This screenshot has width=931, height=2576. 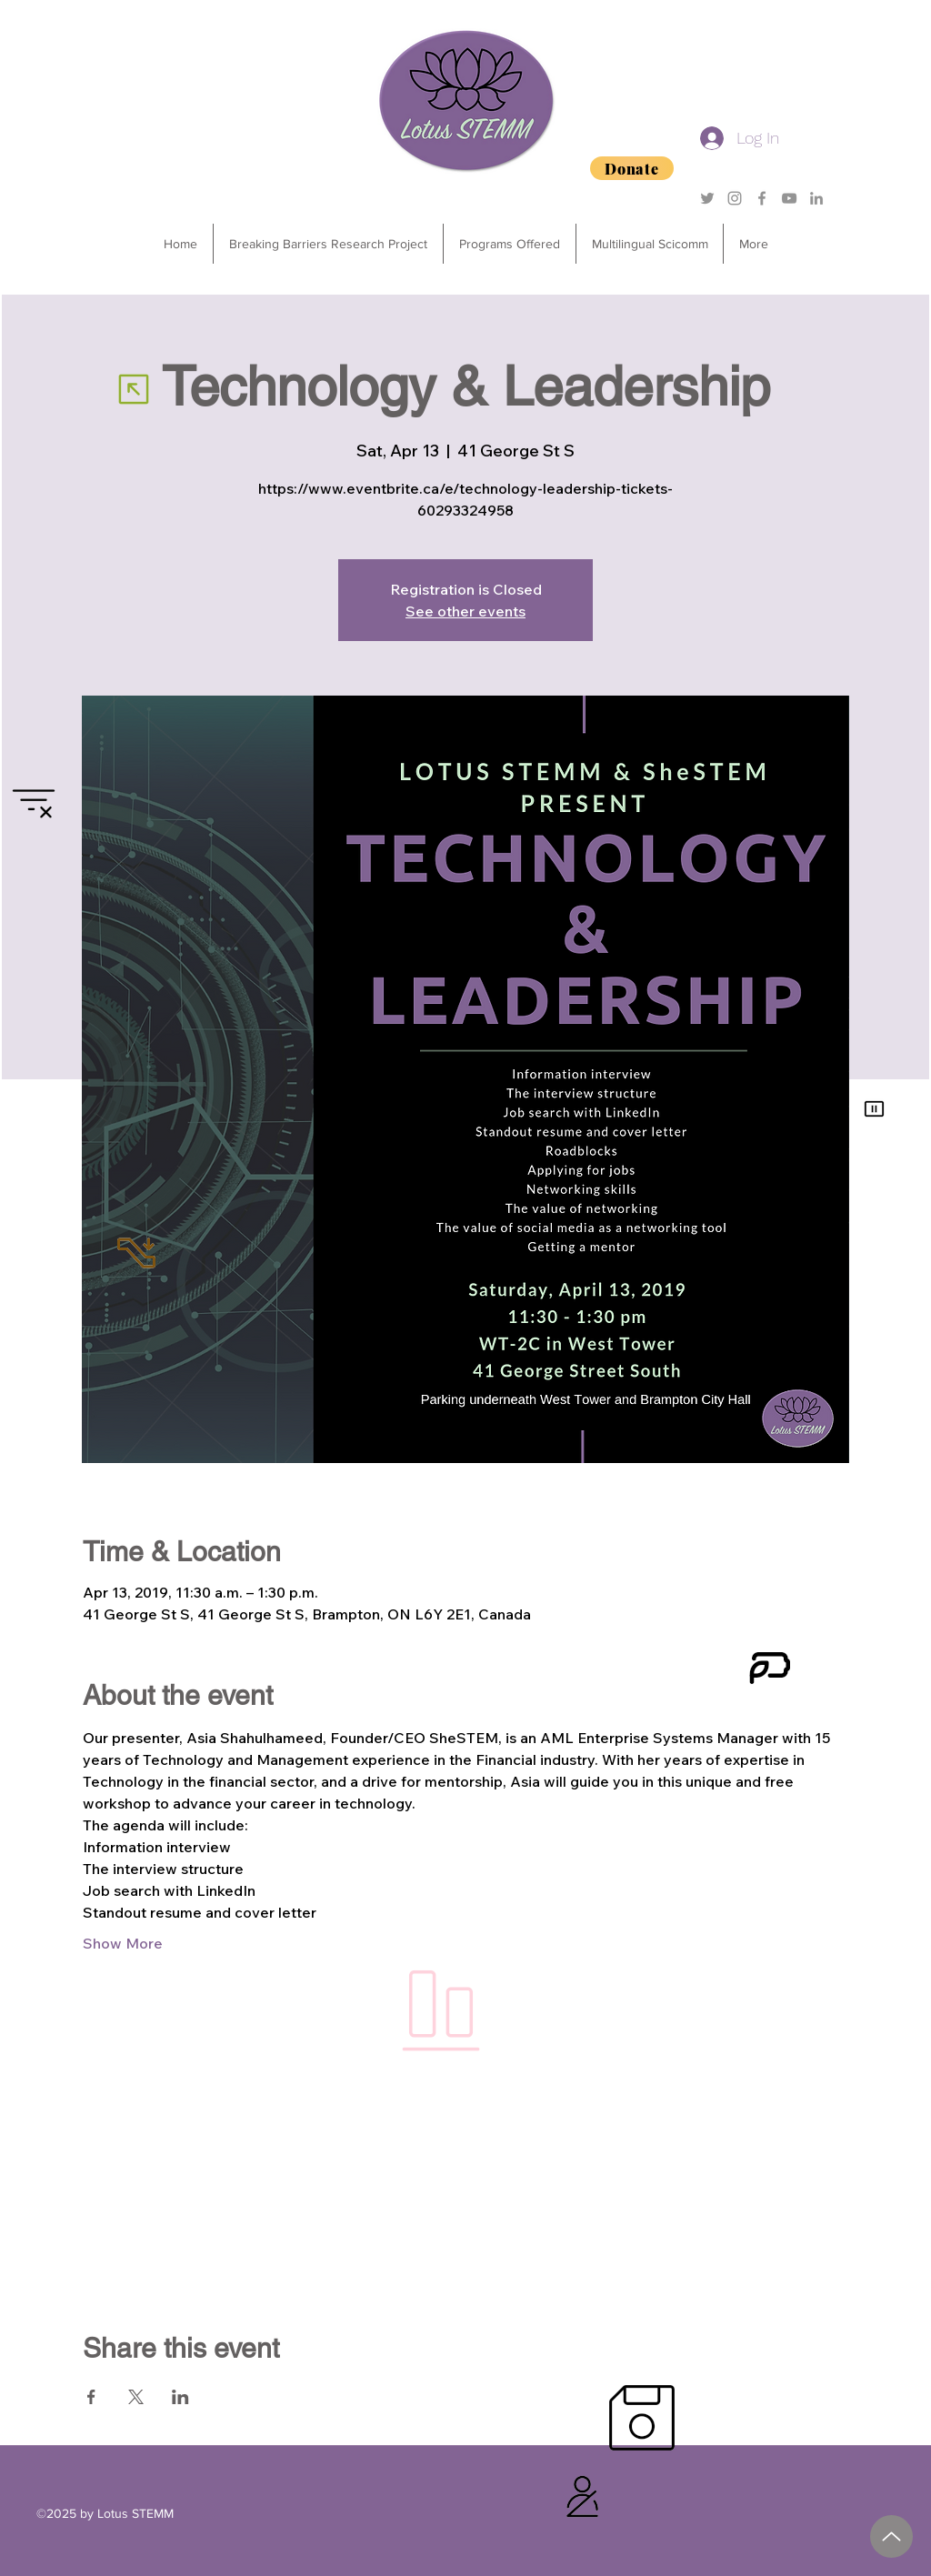 I want to click on navigate to previous screen or parent folder, so click(x=134, y=389).